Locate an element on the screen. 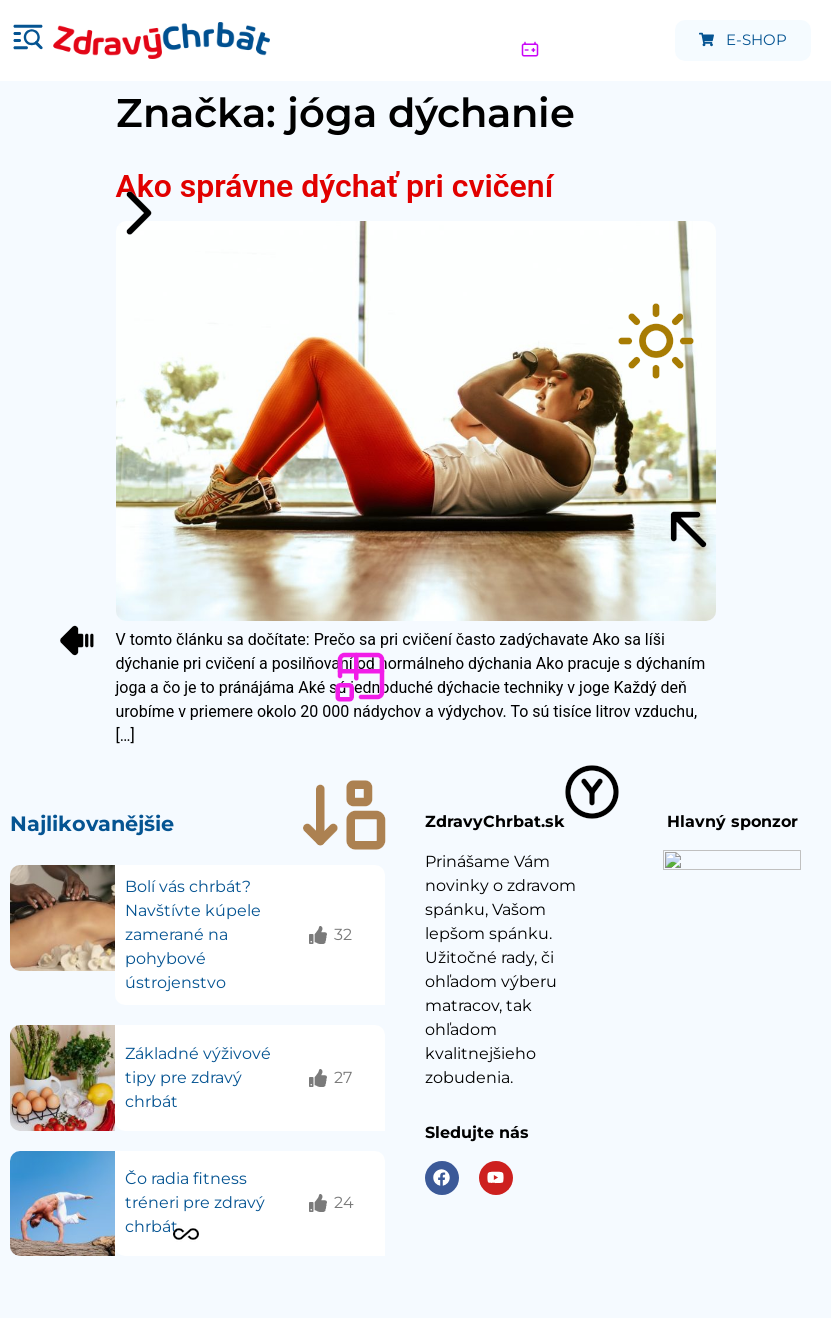  go back to previous section is located at coordinates (76, 640).